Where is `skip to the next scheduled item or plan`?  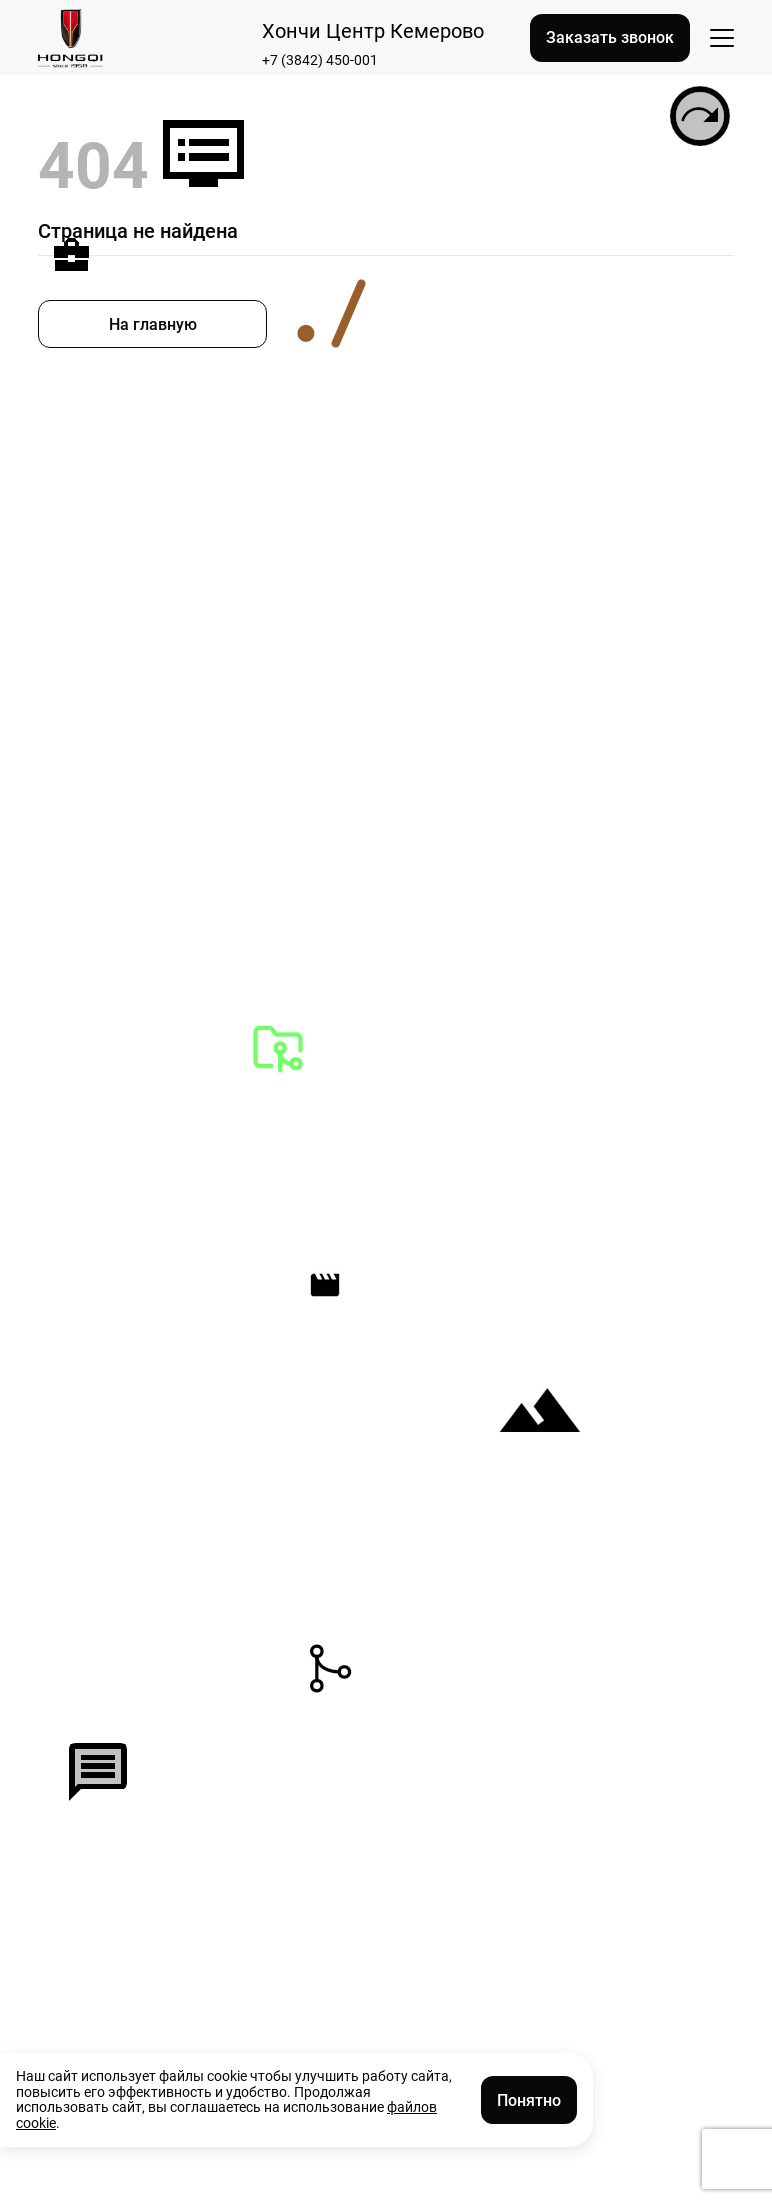
skip to the next scheduled item or plan is located at coordinates (700, 116).